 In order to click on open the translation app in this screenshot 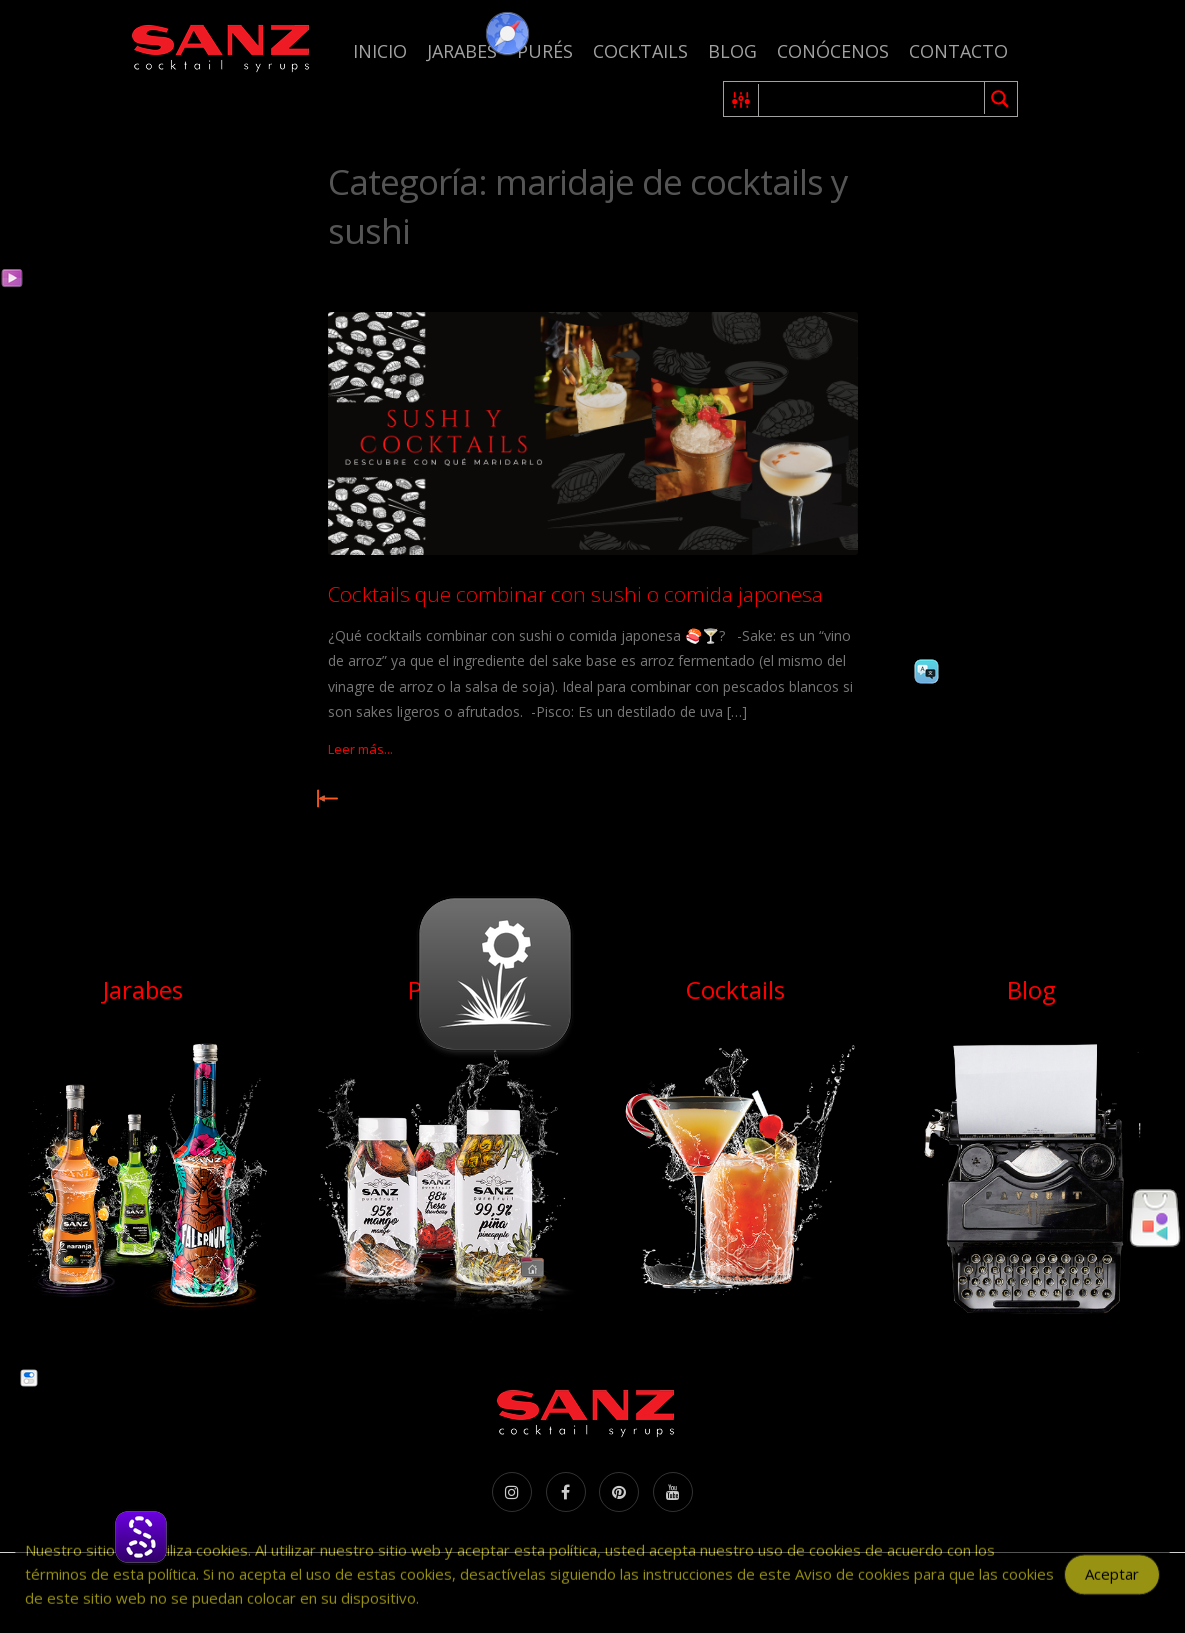, I will do `click(926, 671)`.